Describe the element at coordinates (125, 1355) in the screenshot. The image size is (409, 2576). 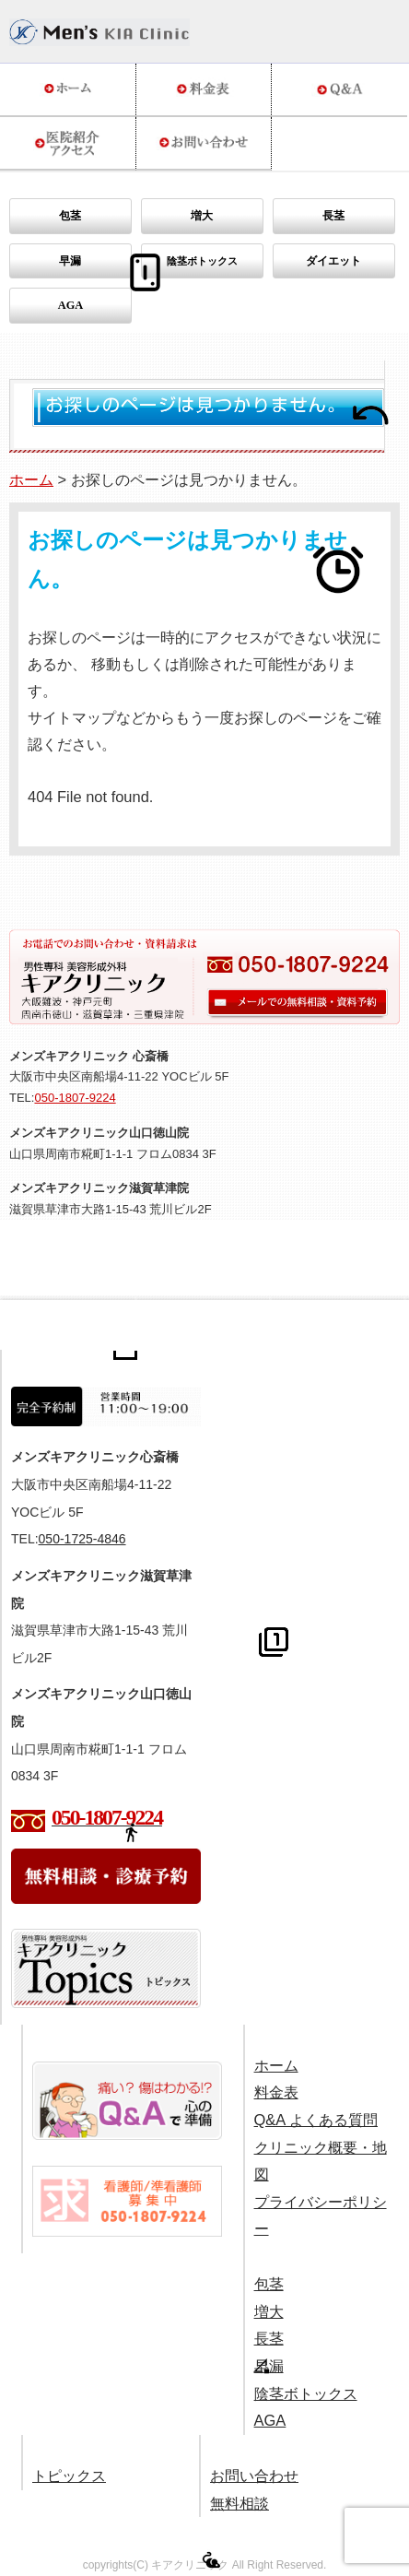
I see `insert a space character` at that location.